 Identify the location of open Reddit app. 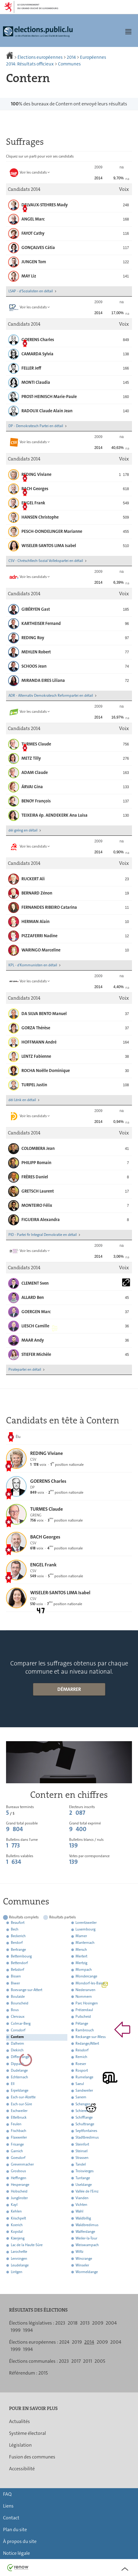
(91, 2108).